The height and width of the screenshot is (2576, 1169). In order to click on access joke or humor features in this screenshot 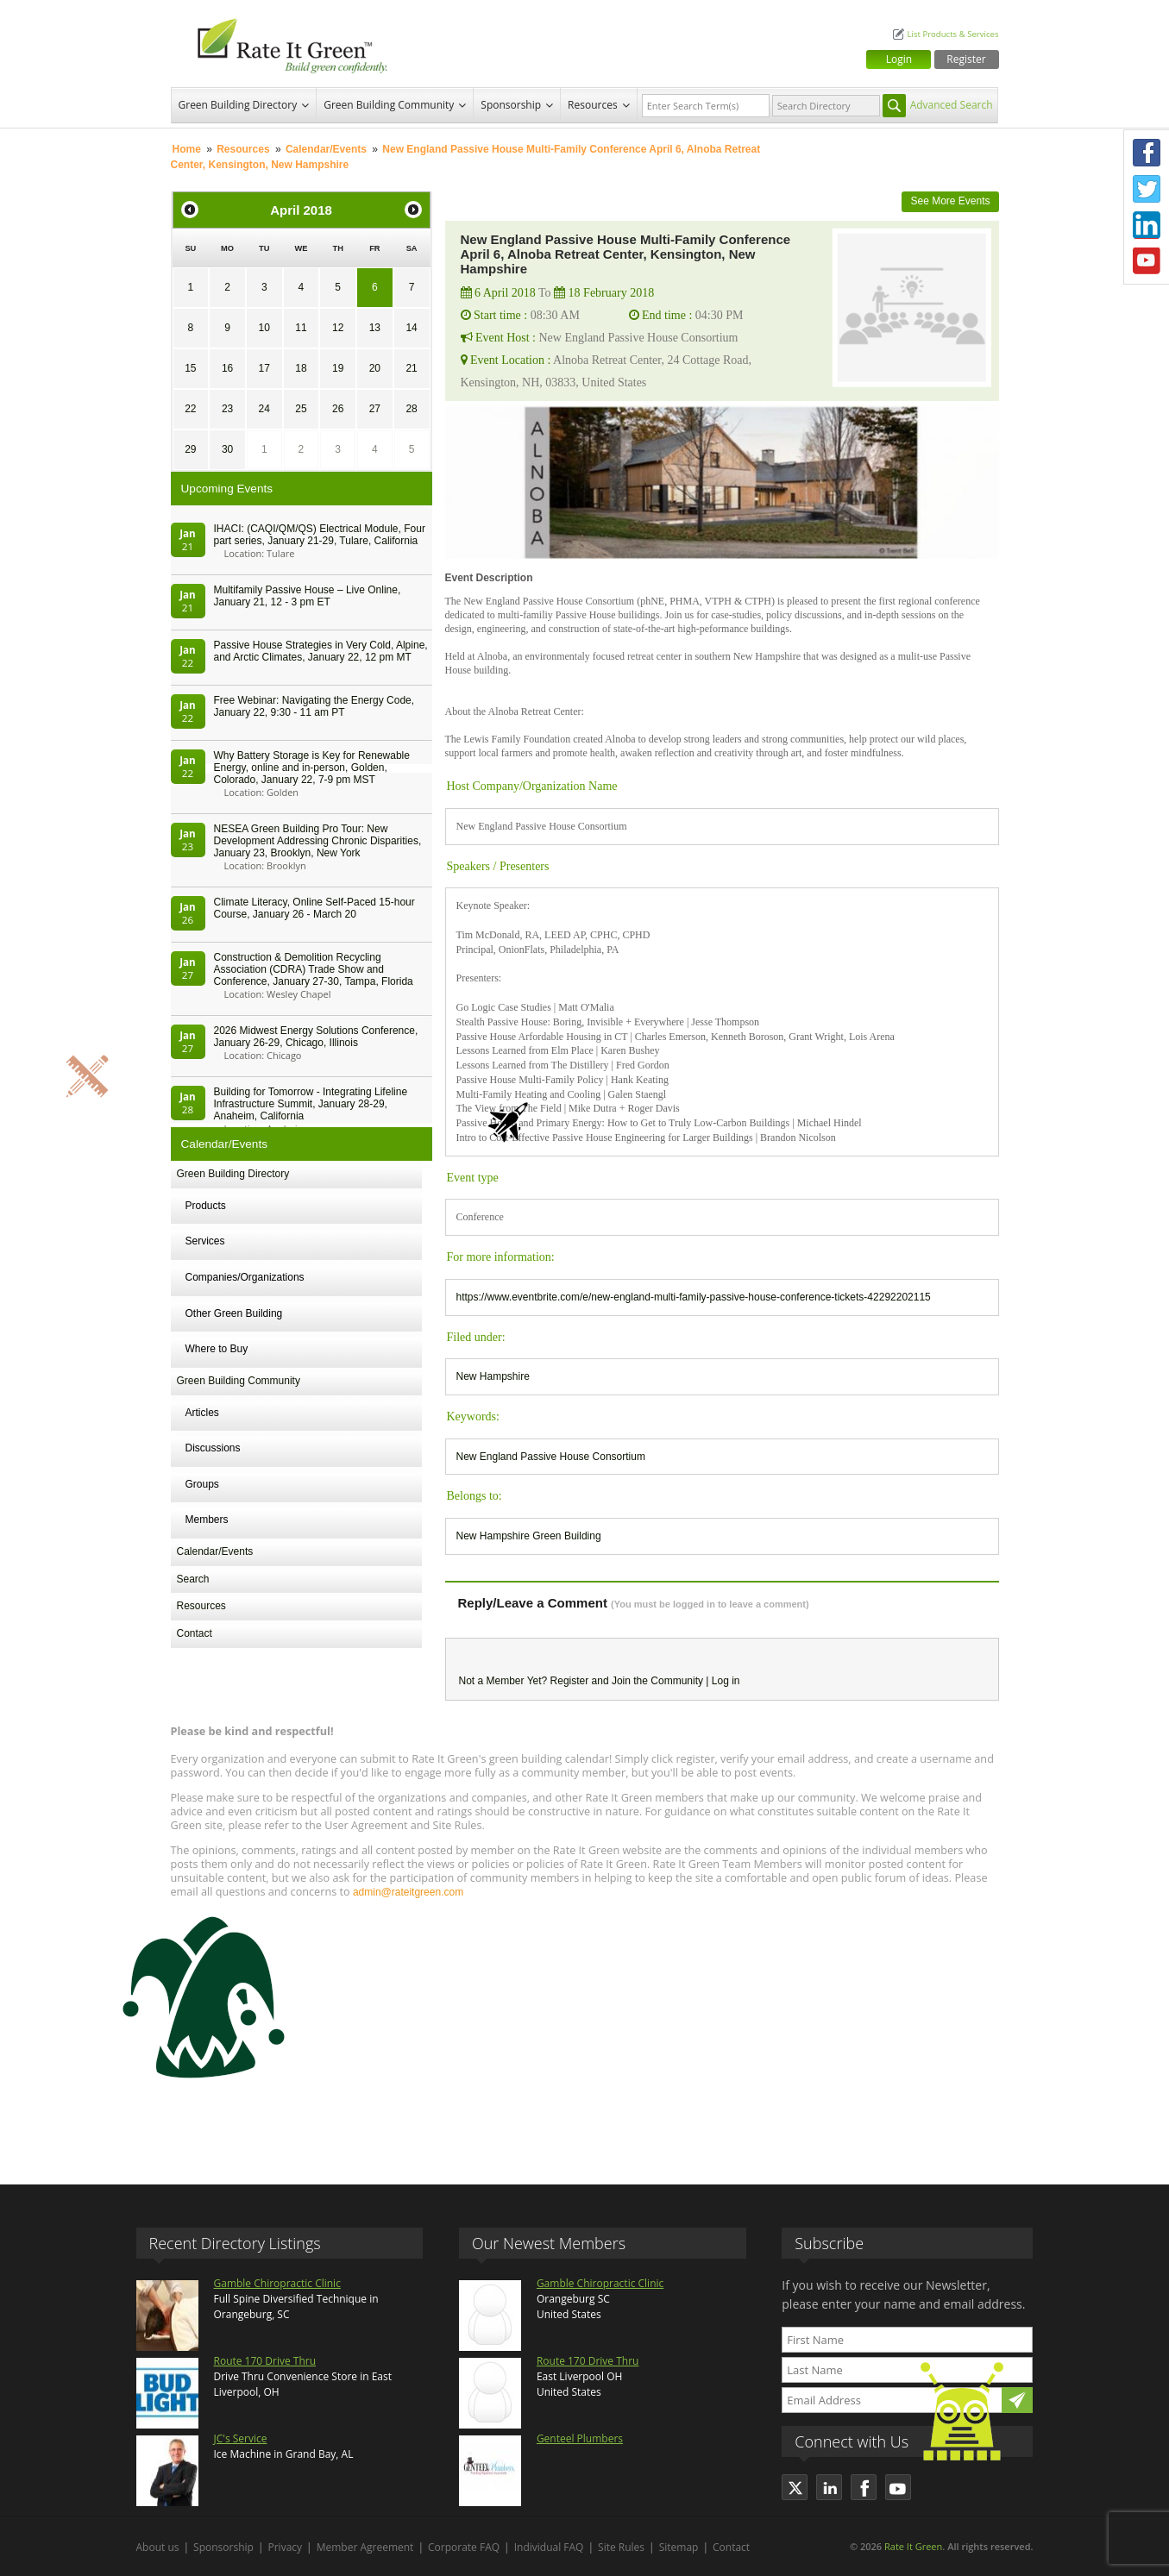, I will do `click(204, 1997)`.